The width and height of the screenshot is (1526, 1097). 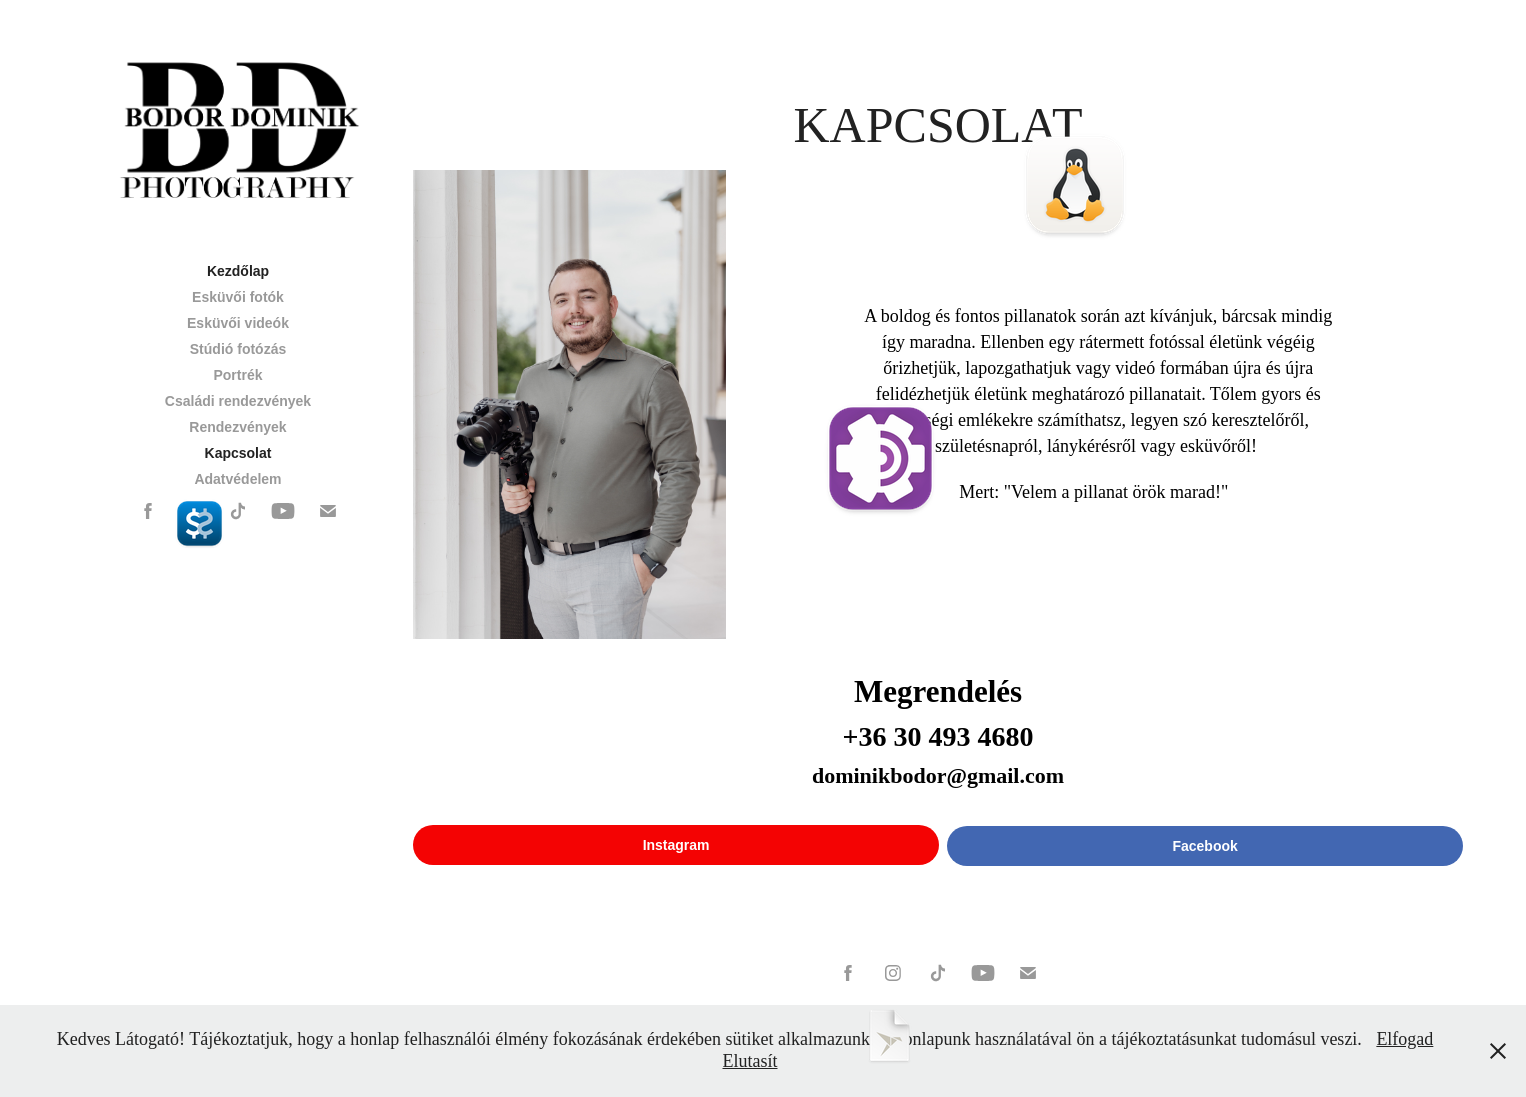 I want to click on open carburetor app settings, so click(x=880, y=458).